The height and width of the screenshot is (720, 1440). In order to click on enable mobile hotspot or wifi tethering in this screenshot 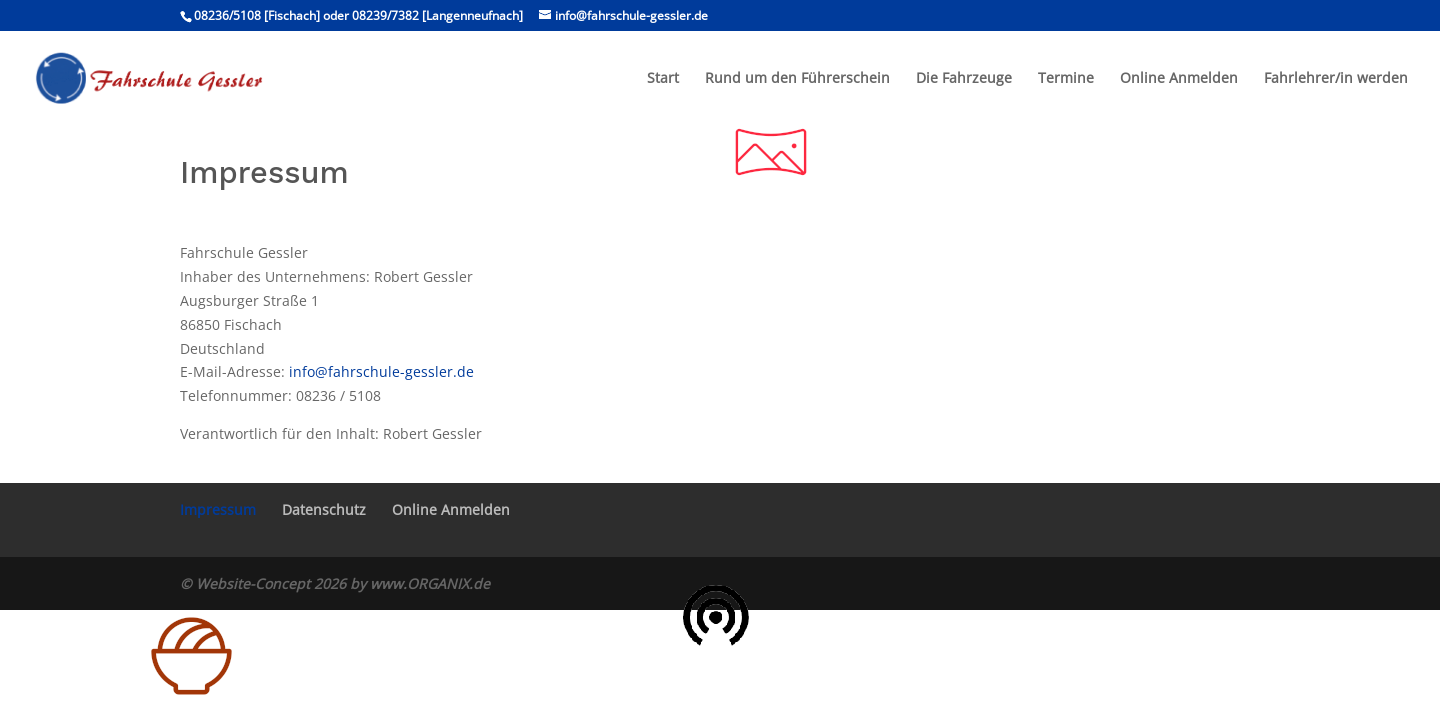, I will do `click(716, 614)`.